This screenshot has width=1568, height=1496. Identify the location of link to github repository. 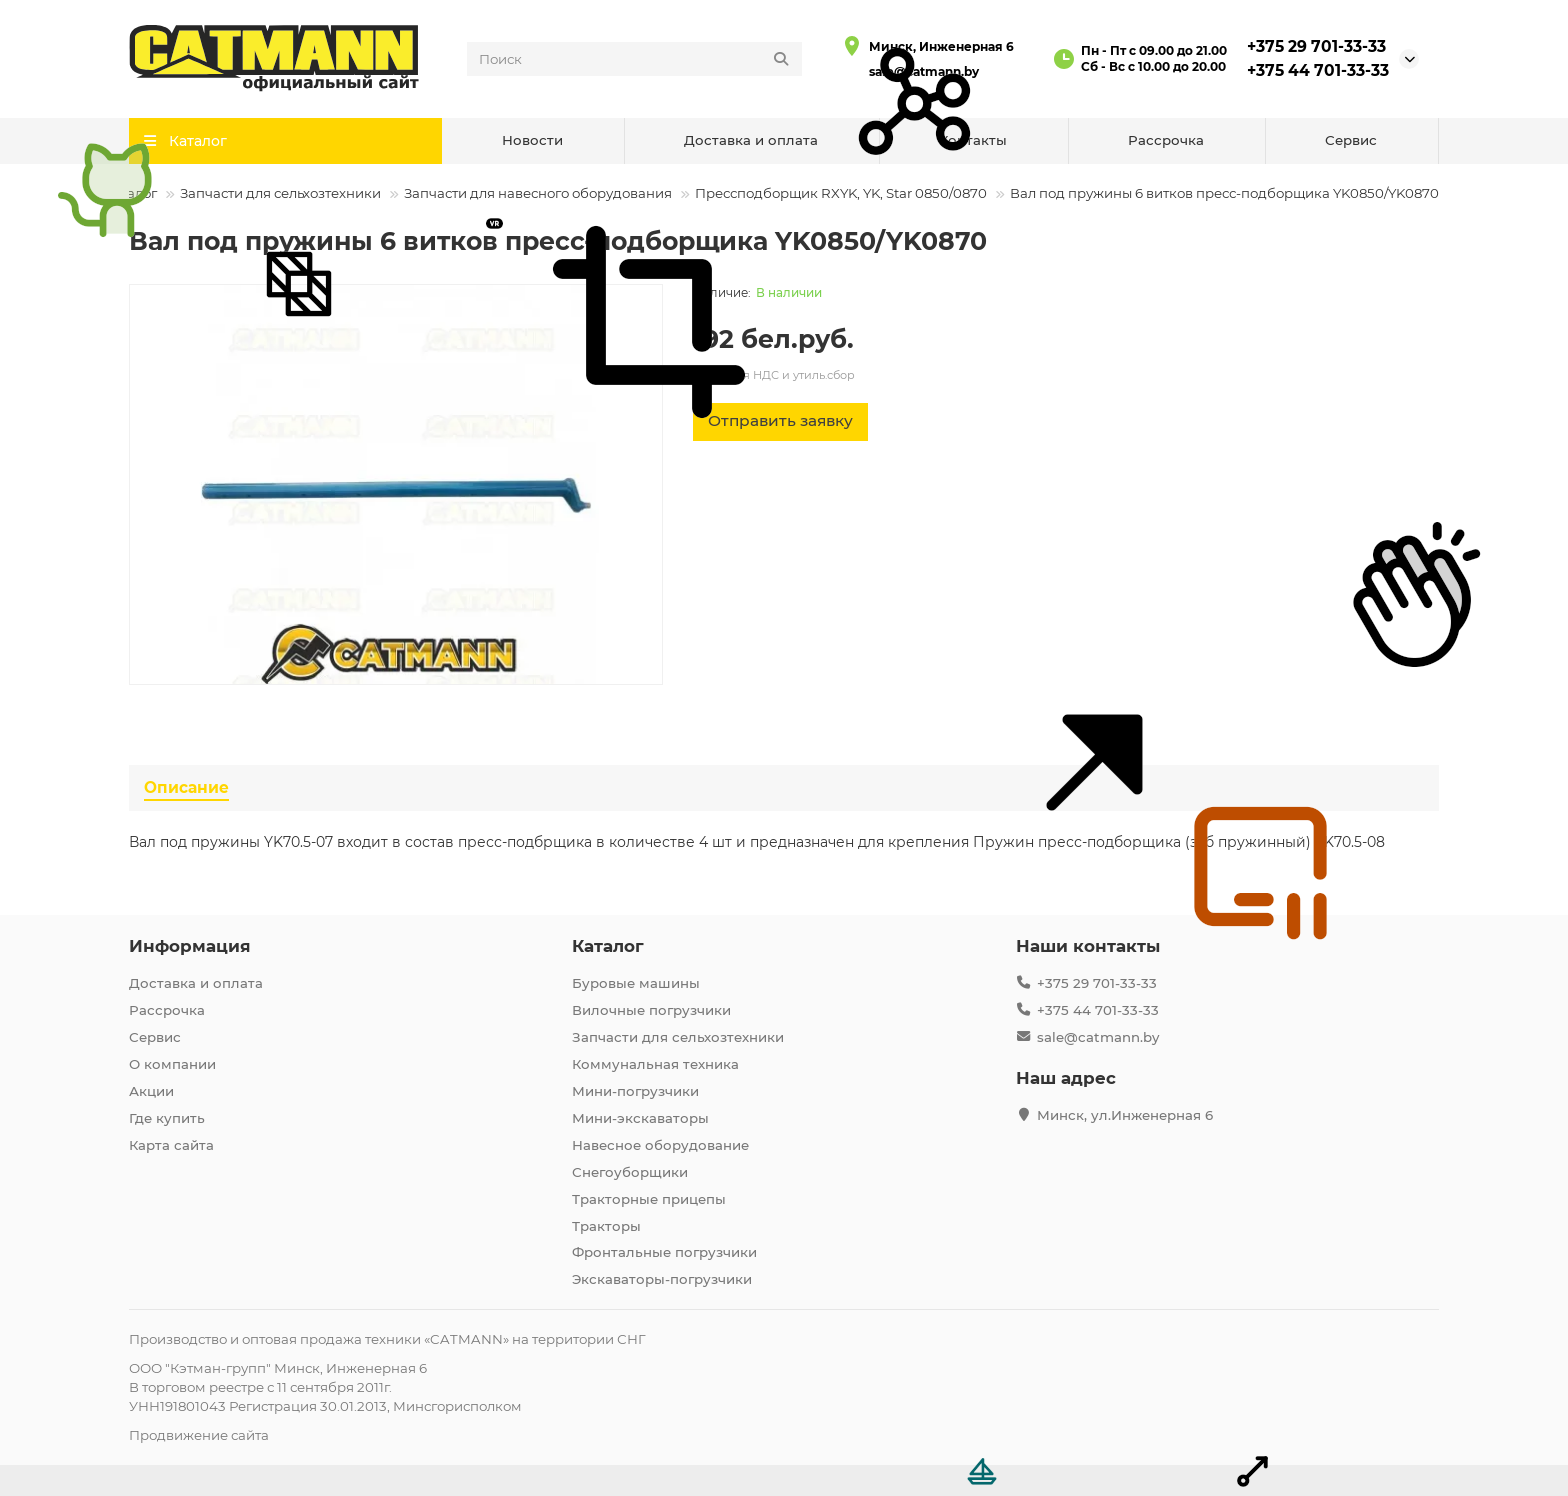
(113, 188).